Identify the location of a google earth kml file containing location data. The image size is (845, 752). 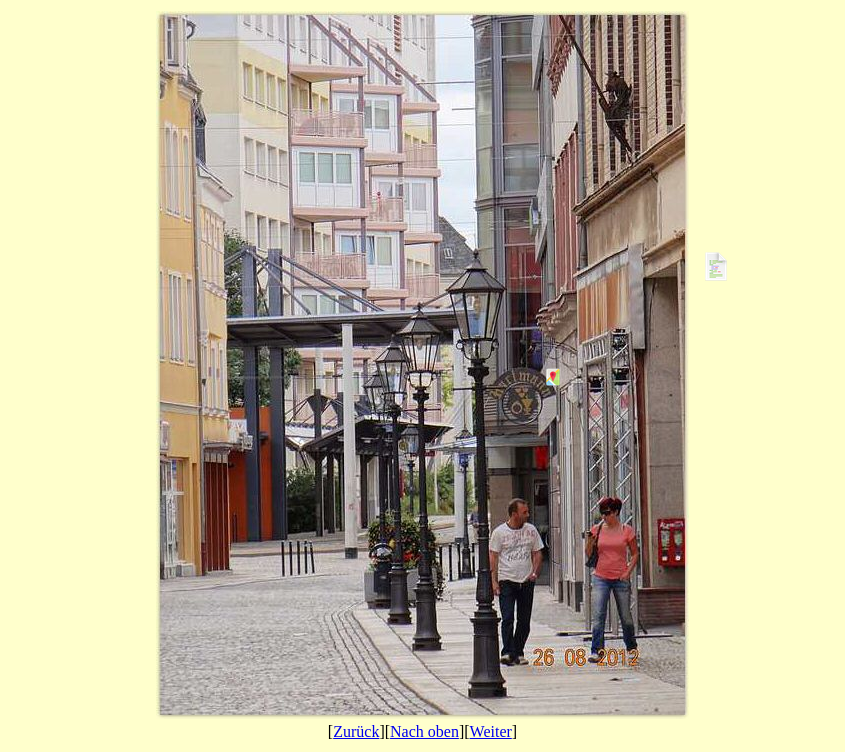
(553, 377).